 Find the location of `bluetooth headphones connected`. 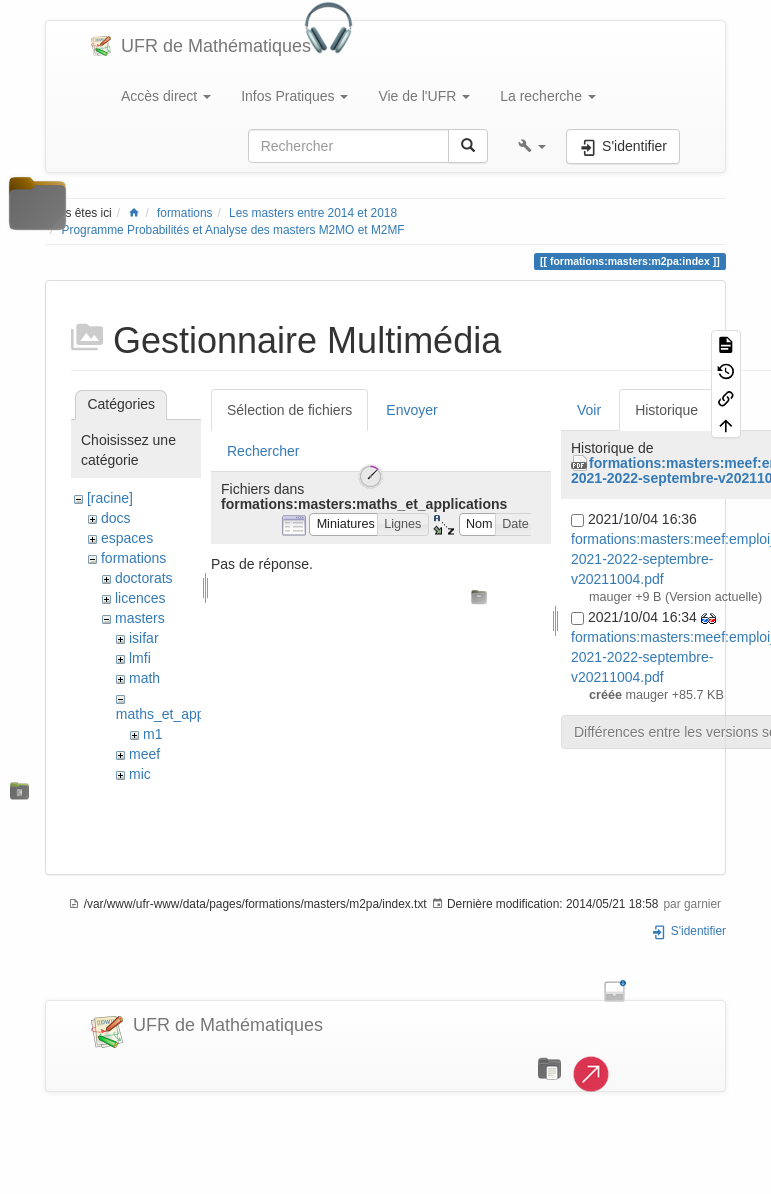

bluetooth headphones connected is located at coordinates (328, 27).